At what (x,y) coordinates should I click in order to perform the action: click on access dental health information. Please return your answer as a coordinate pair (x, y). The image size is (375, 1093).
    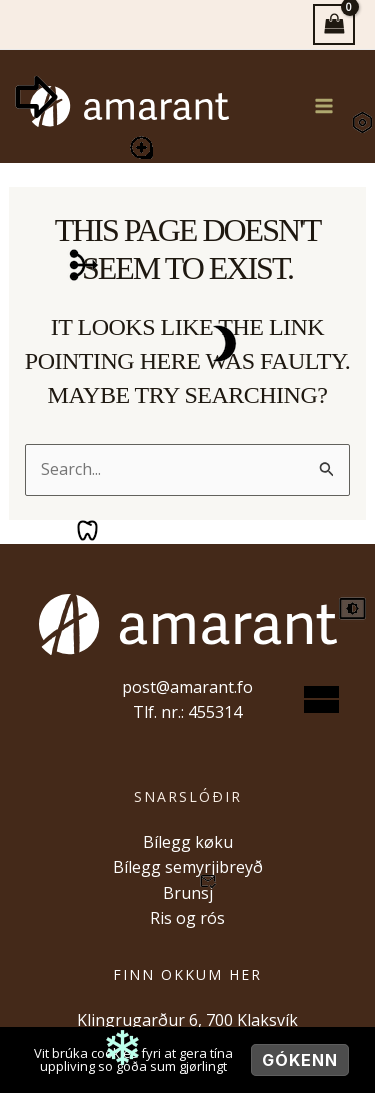
    Looking at the image, I should click on (87, 530).